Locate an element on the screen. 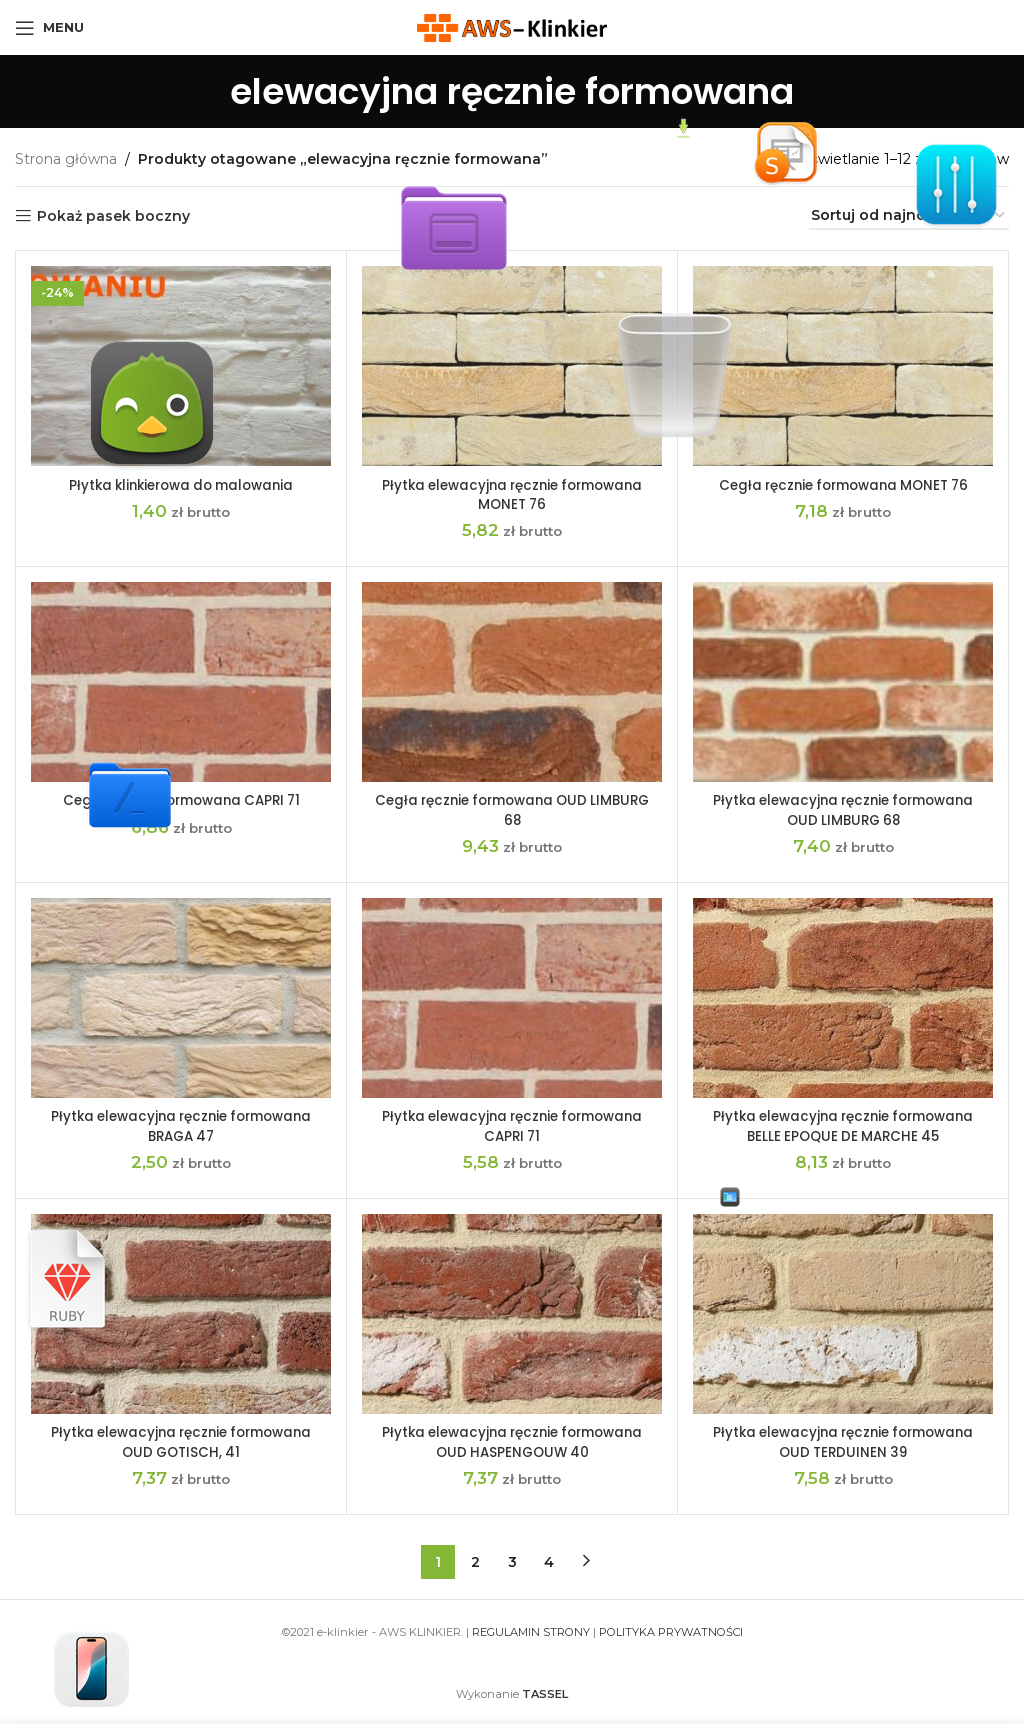 This screenshot has height=1724, width=1024. ruby programming language source file is located at coordinates (67, 1280).